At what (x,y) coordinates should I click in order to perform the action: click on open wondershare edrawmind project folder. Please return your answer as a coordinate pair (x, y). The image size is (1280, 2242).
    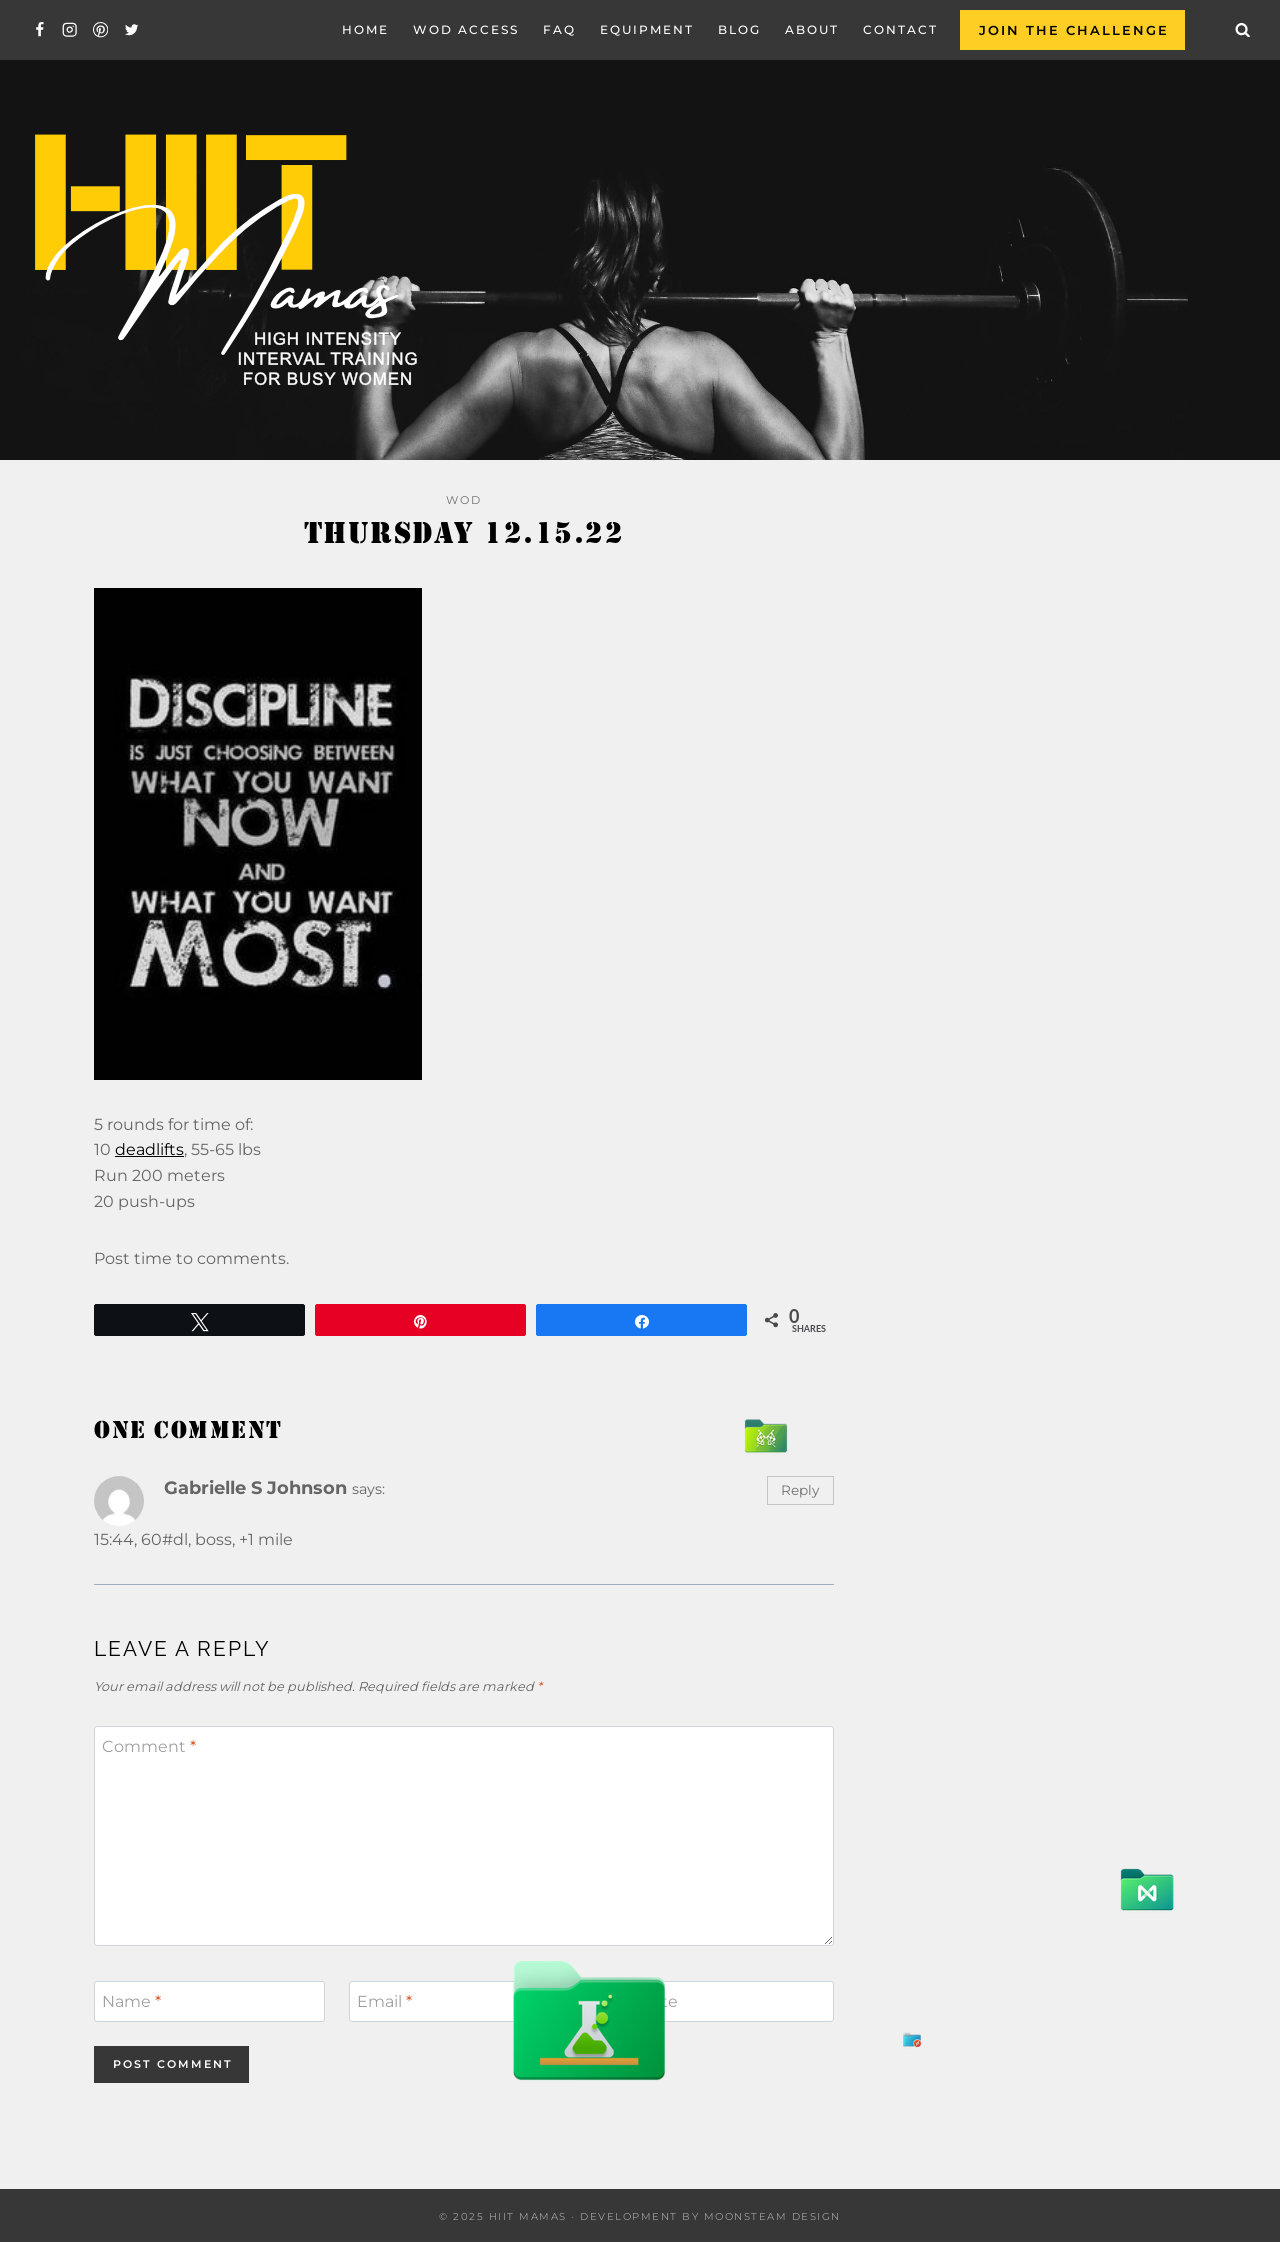
    Looking at the image, I should click on (1147, 1891).